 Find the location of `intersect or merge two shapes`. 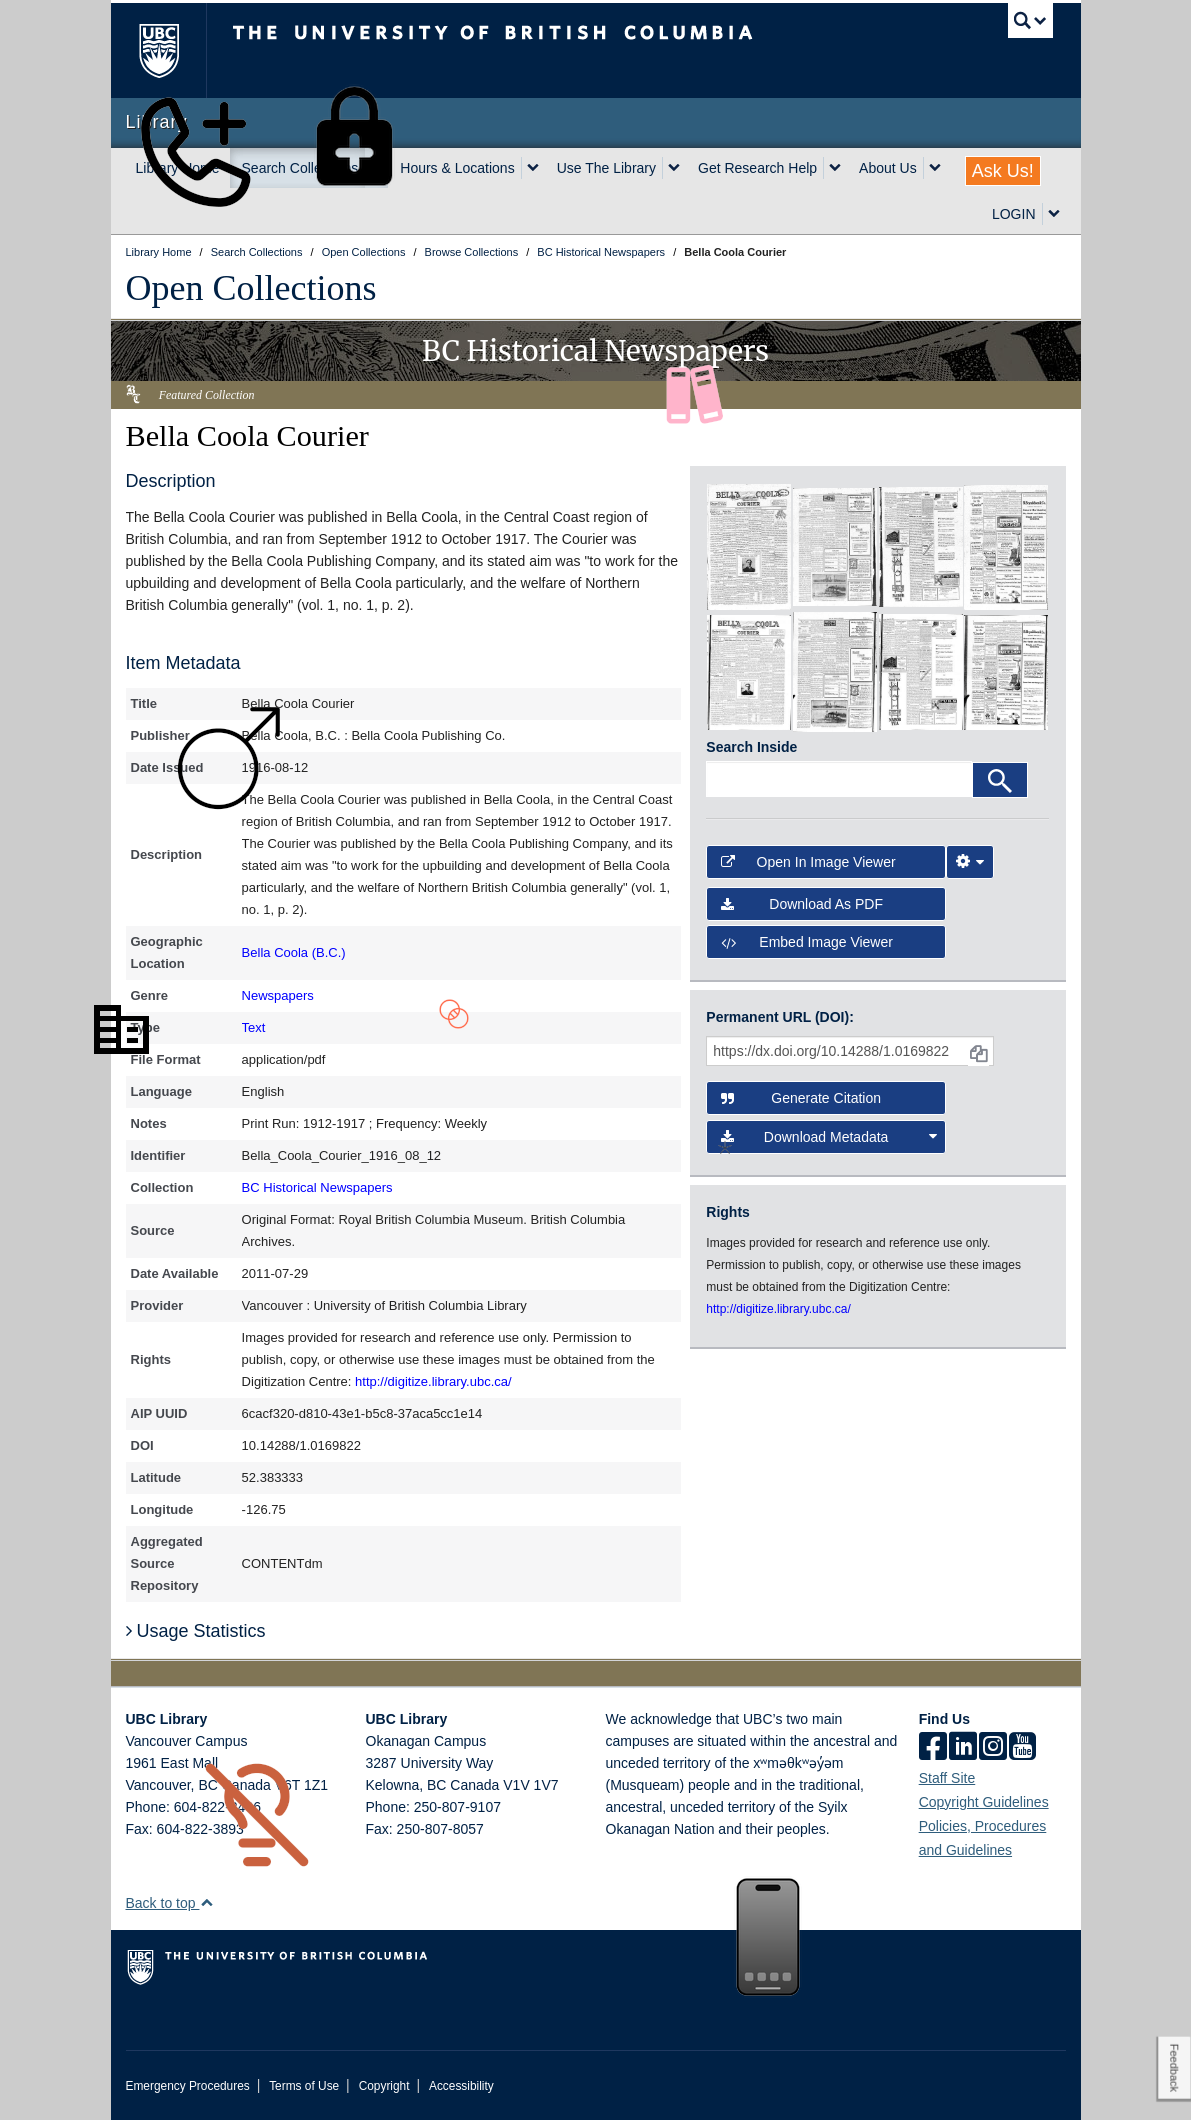

intersect or merge two shapes is located at coordinates (454, 1014).